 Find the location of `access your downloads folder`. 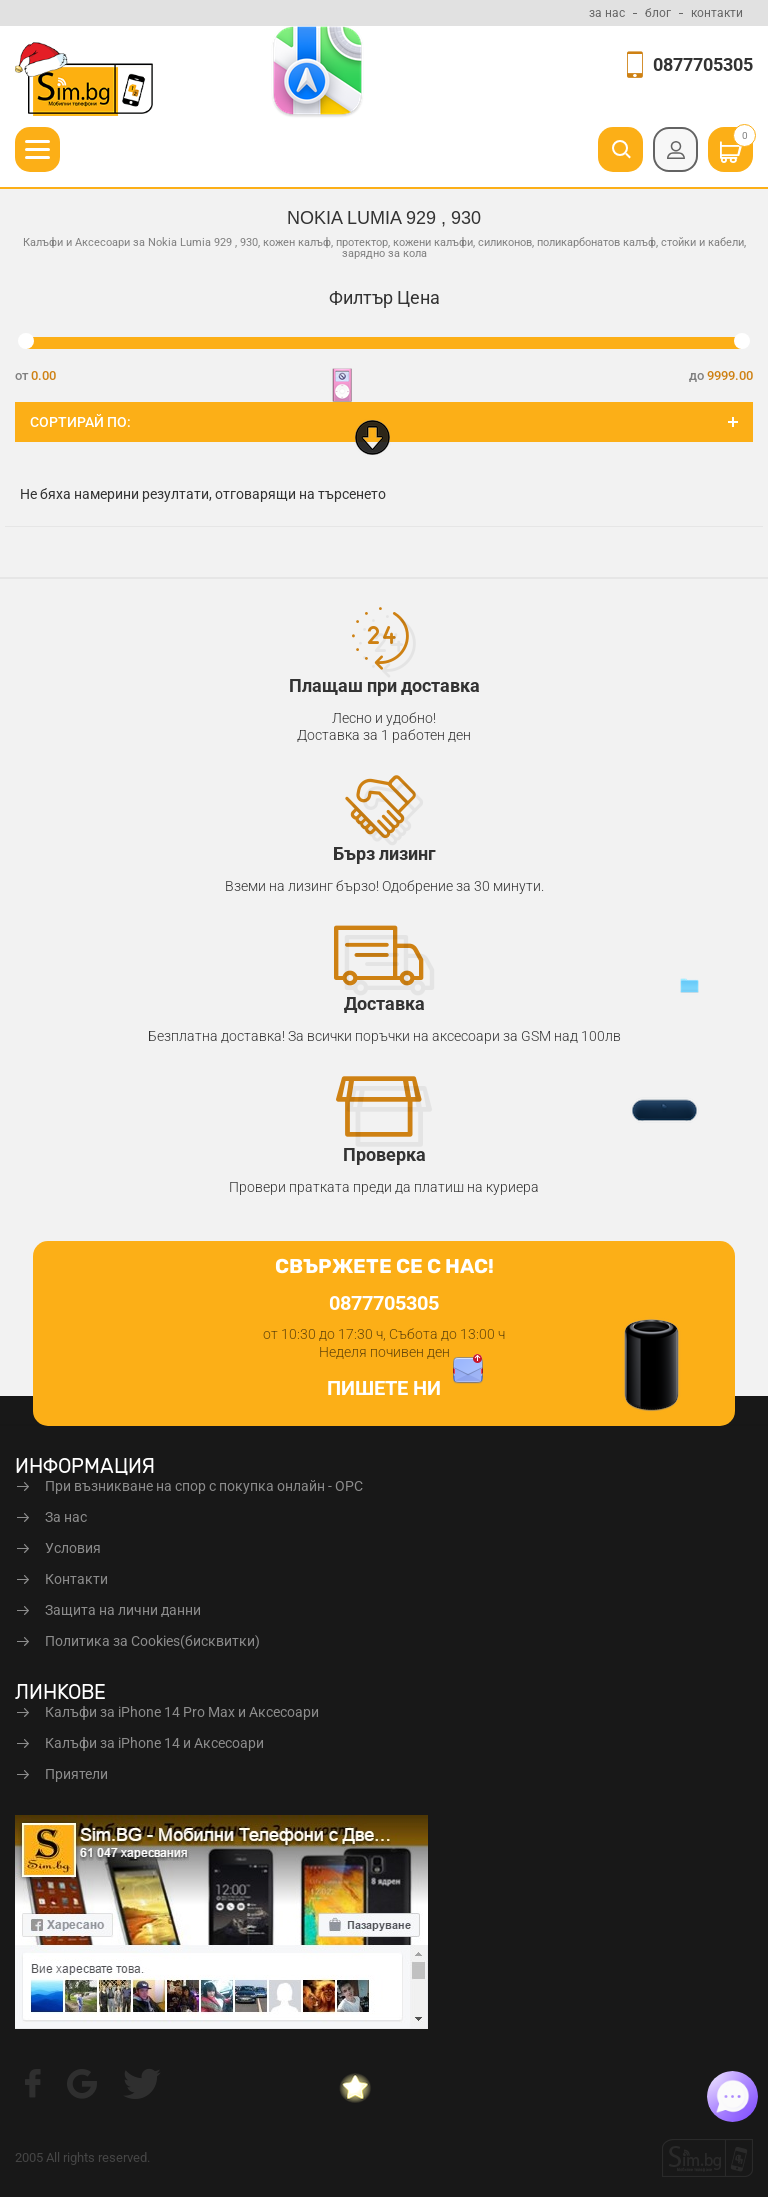

access your downloads folder is located at coordinates (372, 437).